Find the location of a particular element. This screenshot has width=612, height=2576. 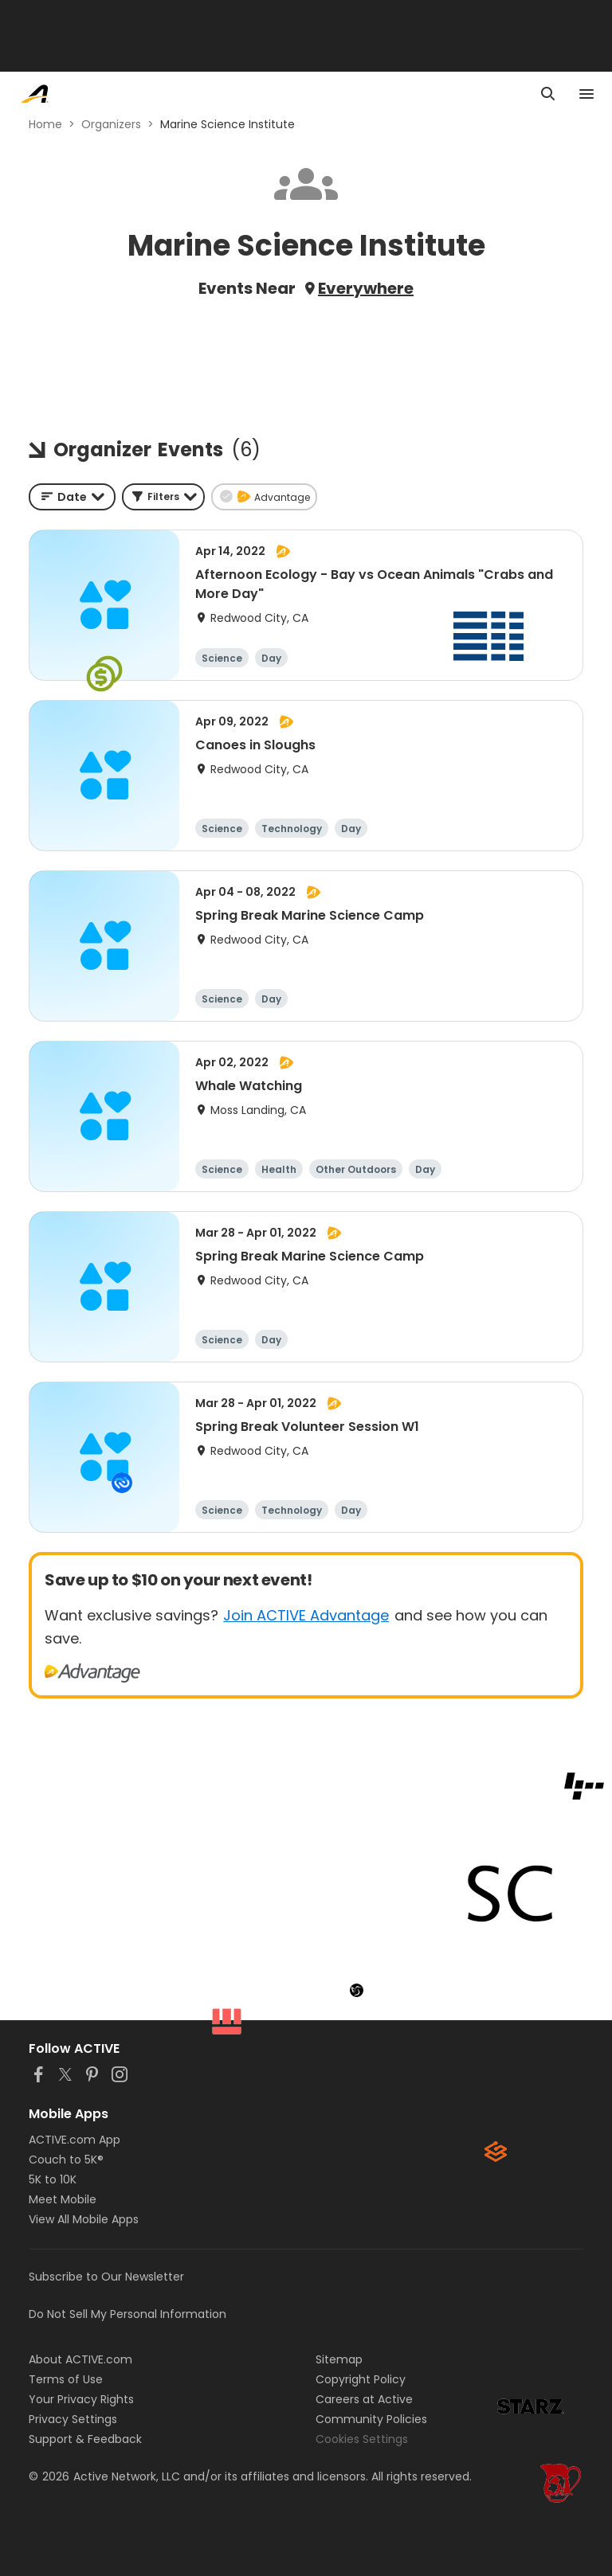

lubuntu linux distribution logo is located at coordinates (356, 1990).